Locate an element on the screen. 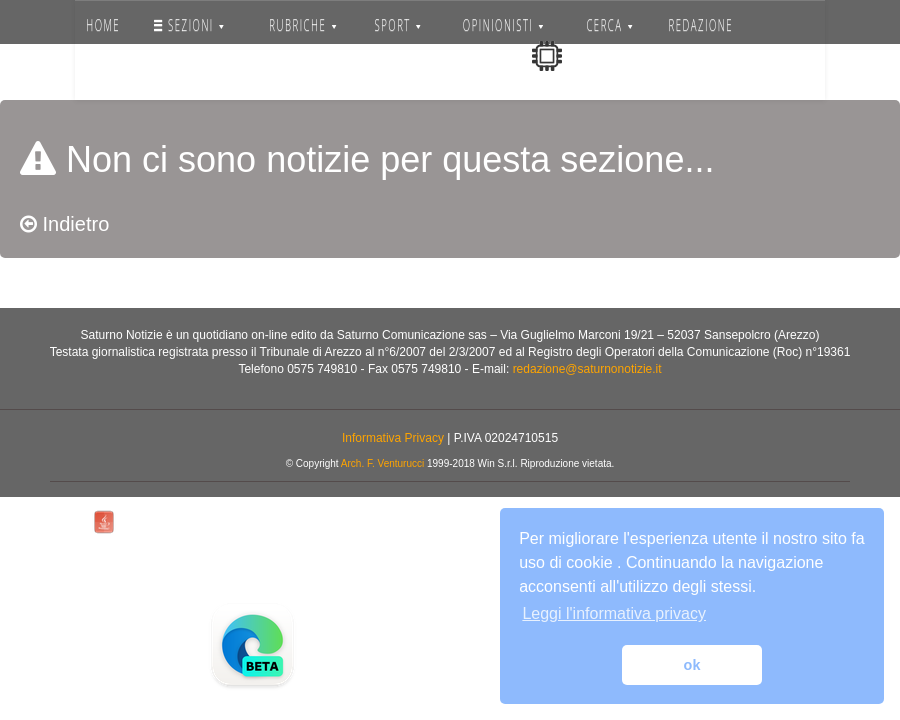 The image size is (900, 720). open microsoft edge beta browser is located at coordinates (252, 644).